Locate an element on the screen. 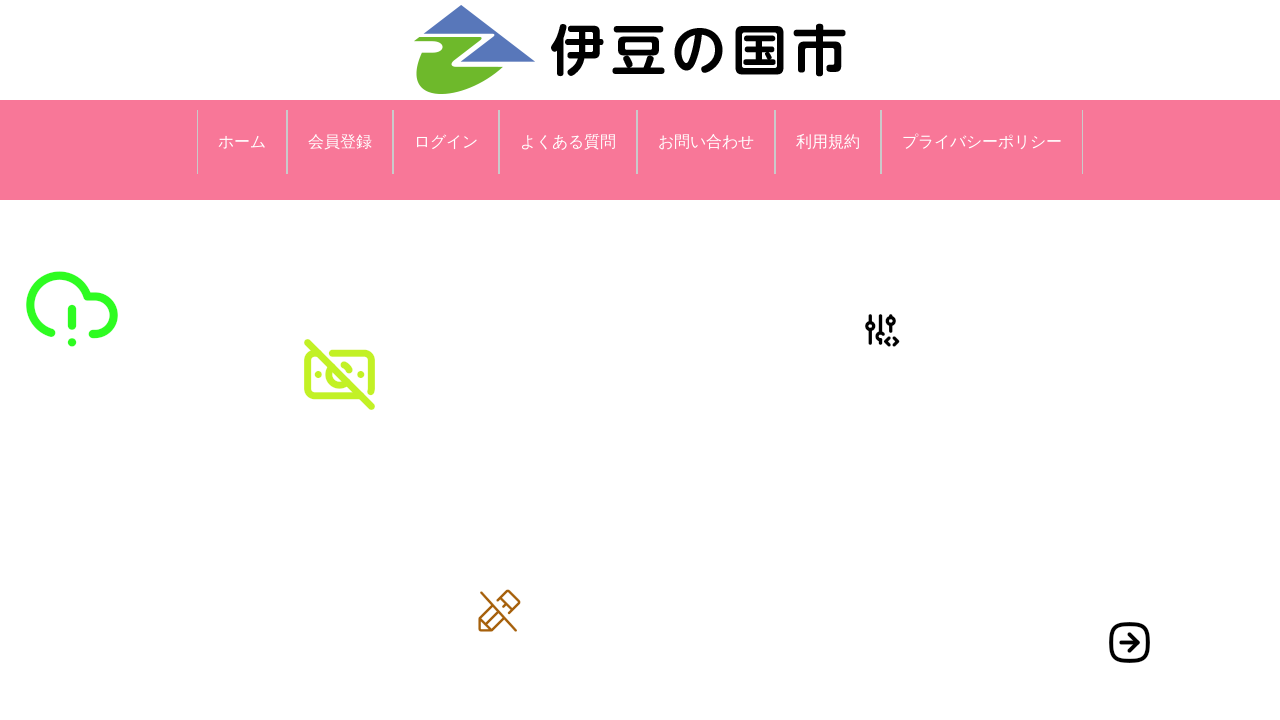  cloud service warning or error is located at coordinates (72, 309).